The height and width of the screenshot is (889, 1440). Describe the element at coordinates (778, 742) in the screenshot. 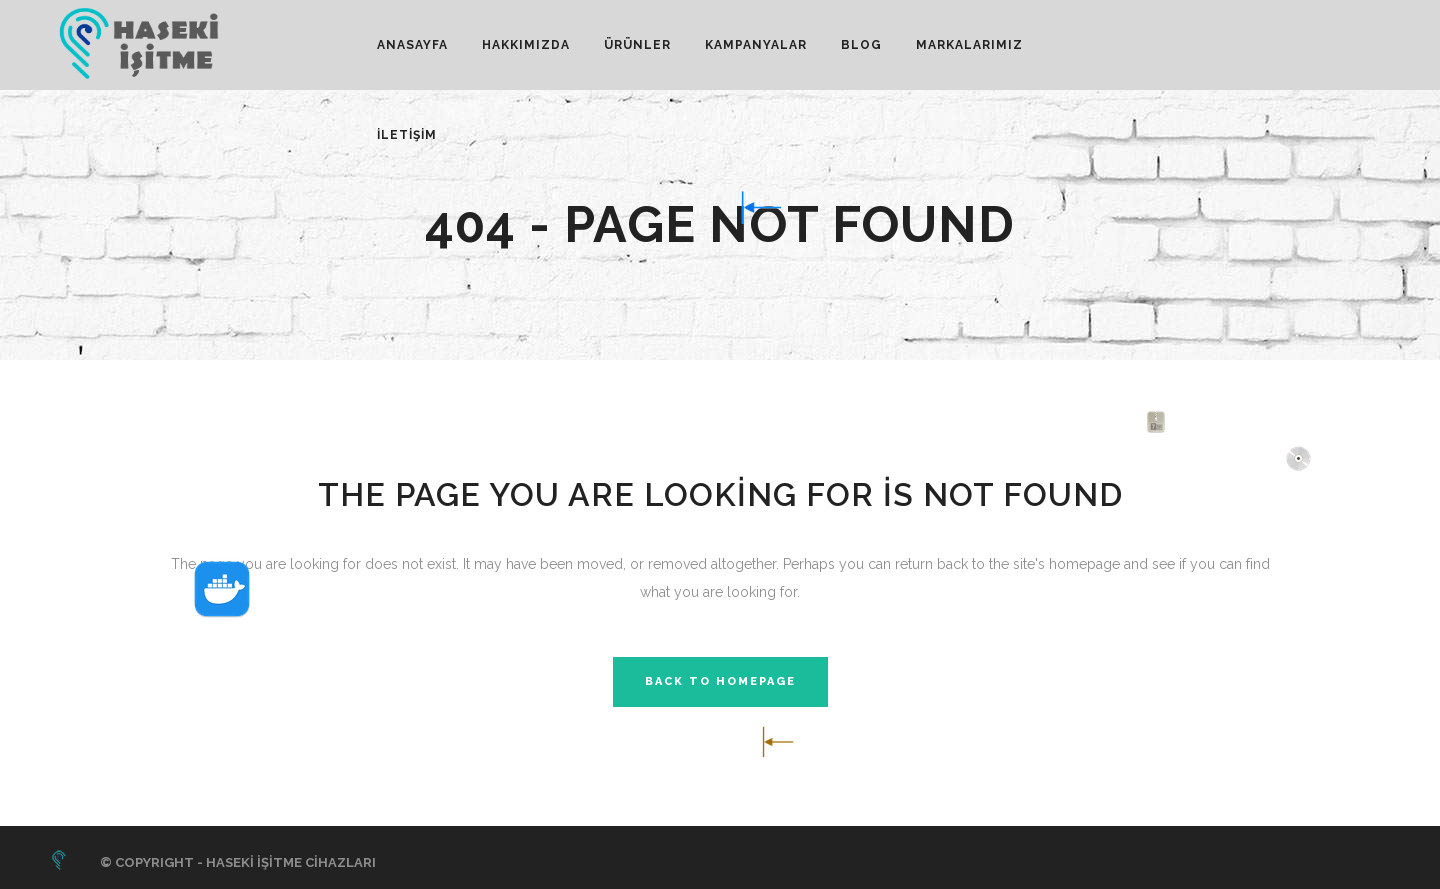

I see `go to the first item in a list or sequence` at that location.